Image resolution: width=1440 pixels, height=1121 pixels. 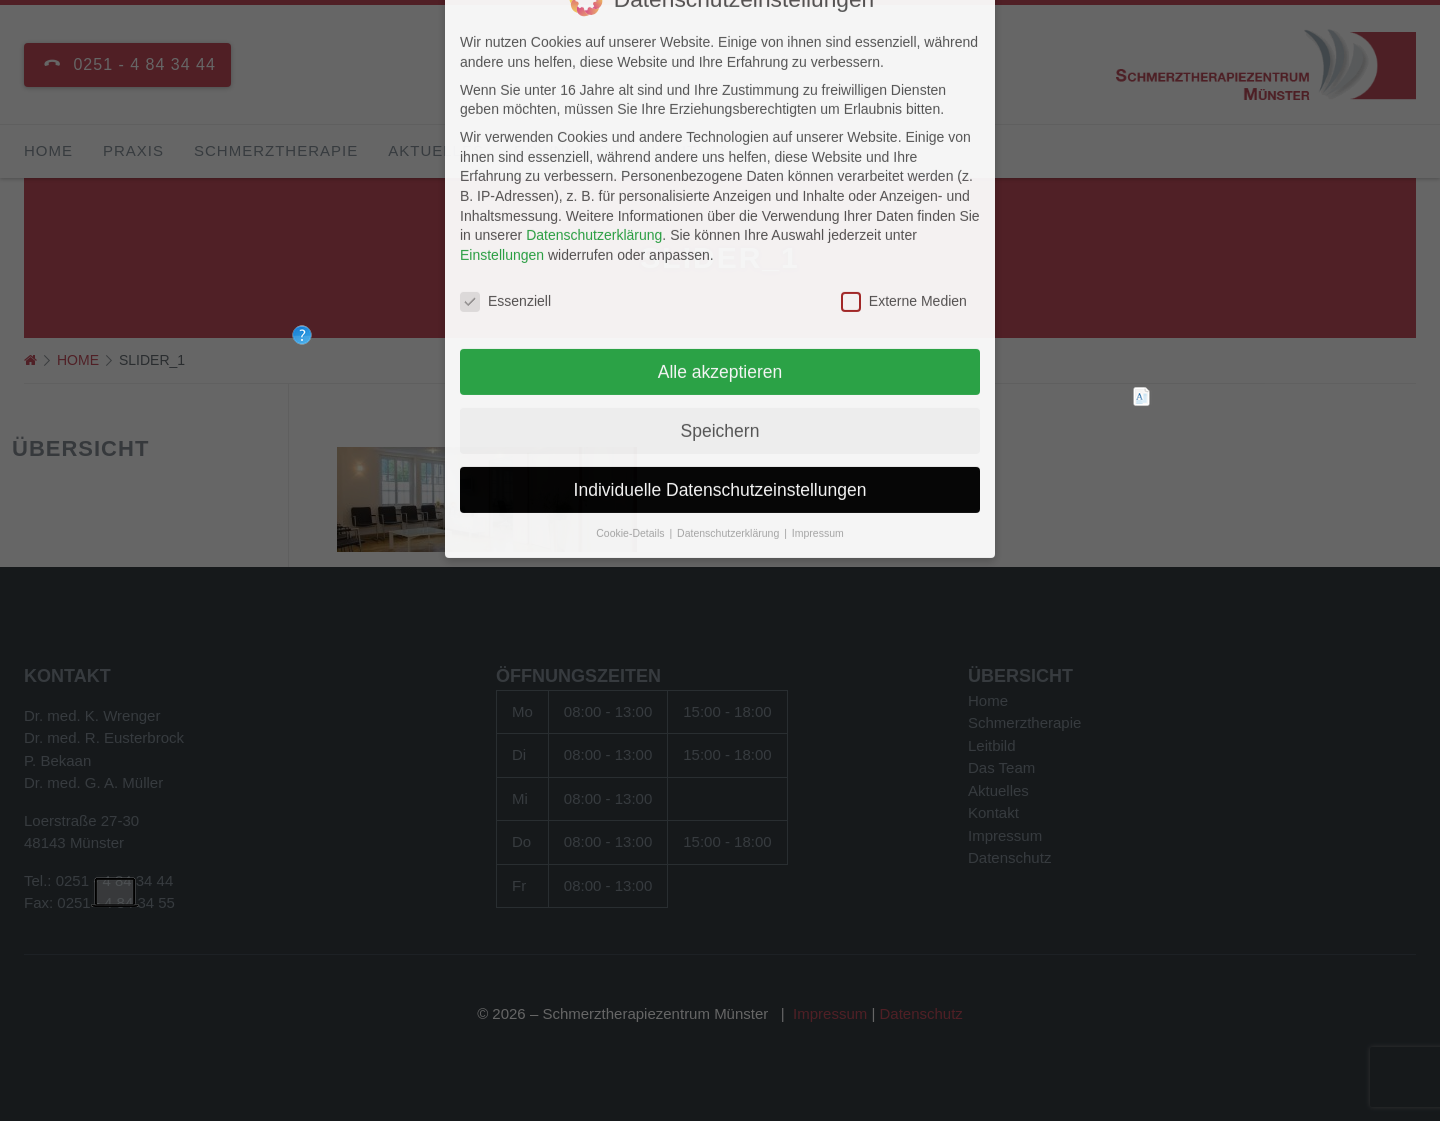 I want to click on access help documentation or support, so click(x=302, y=335).